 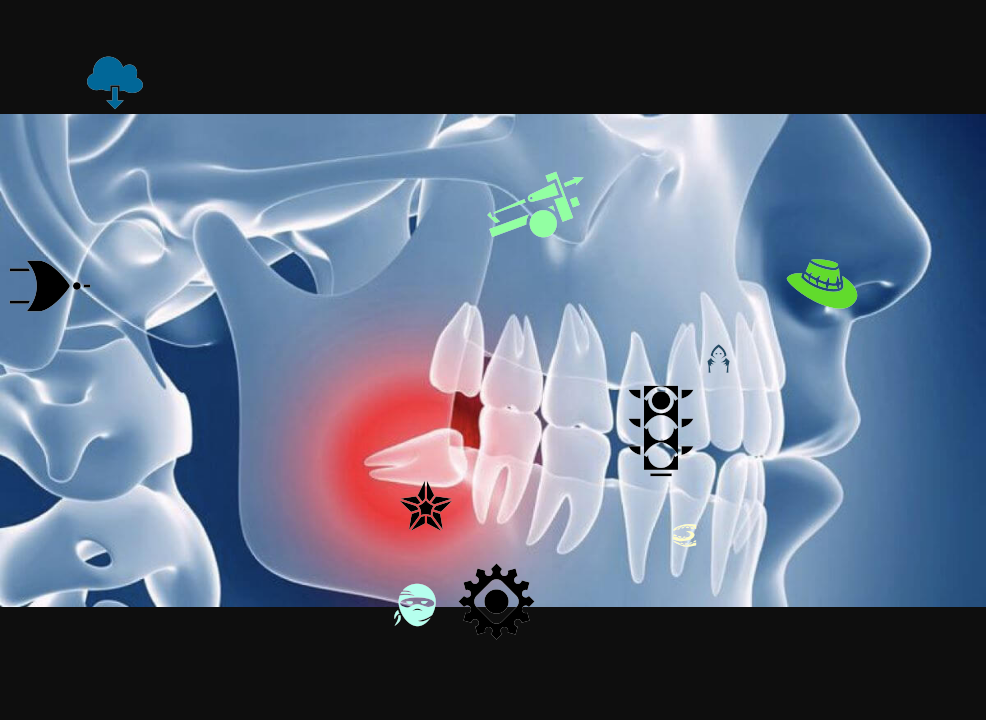 I want to click on represents a NOR logic gate in circuit design, so click(x=50, y=286).